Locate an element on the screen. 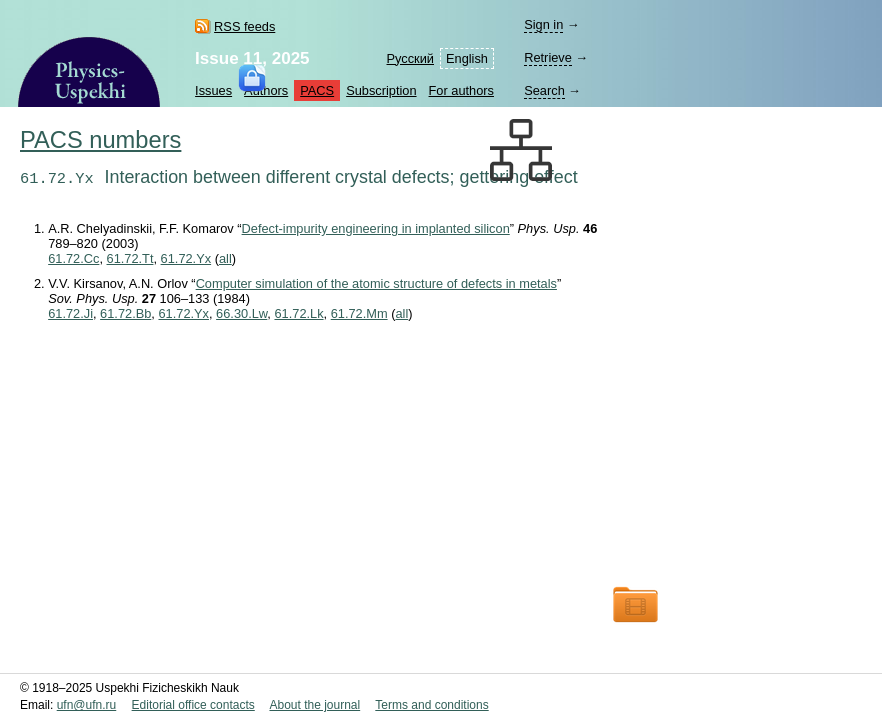 The width and height of the screenshot is (882, 720). view wired network connections is located at coordinates (521, 150).